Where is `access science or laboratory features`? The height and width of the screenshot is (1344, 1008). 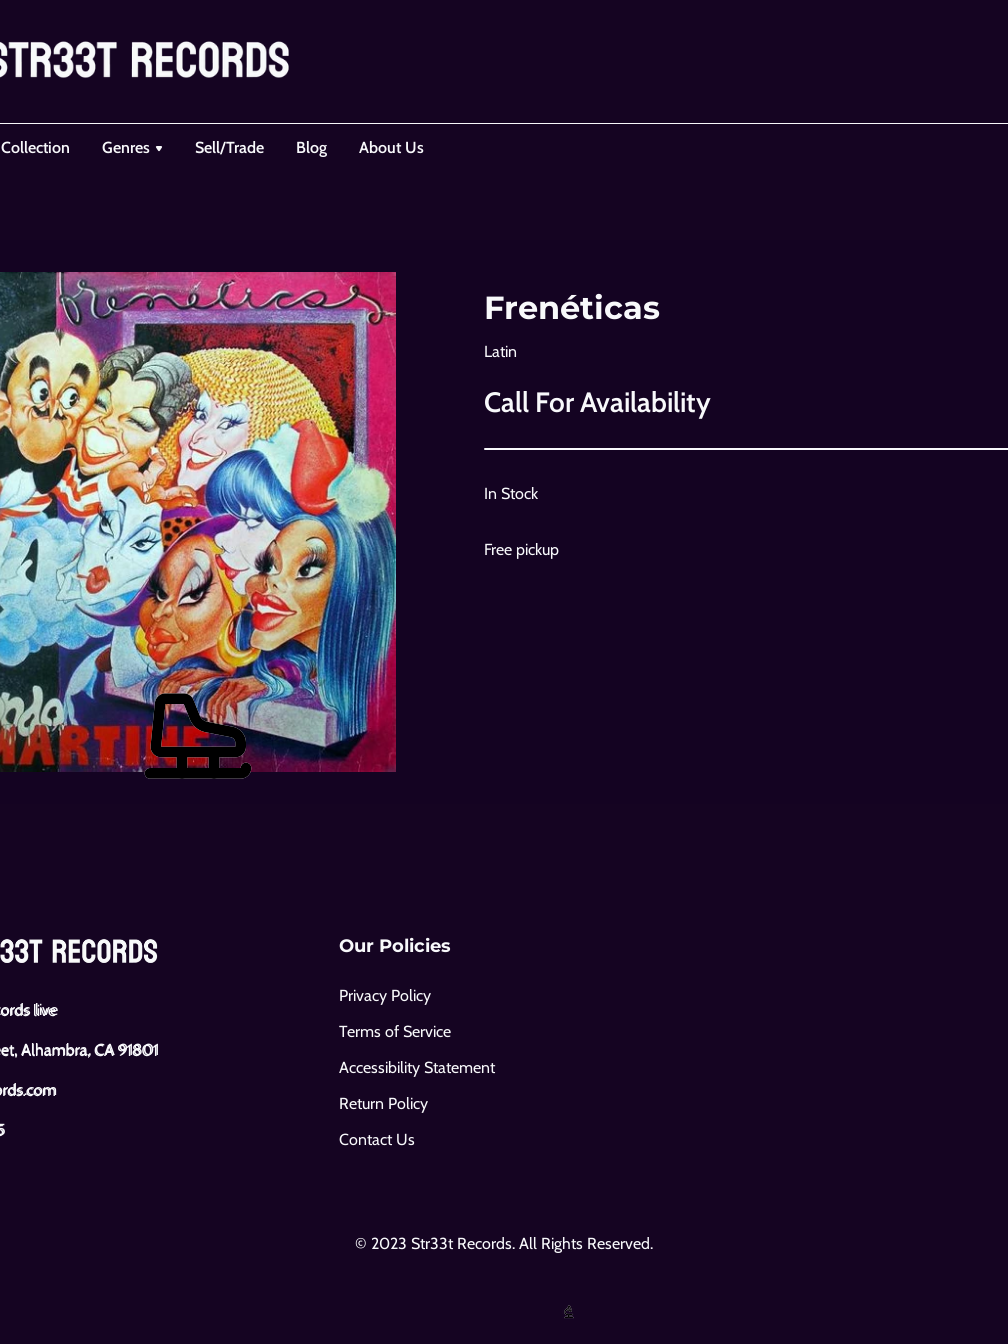
access science or laboratory features is located at coordinates (569, 1312).